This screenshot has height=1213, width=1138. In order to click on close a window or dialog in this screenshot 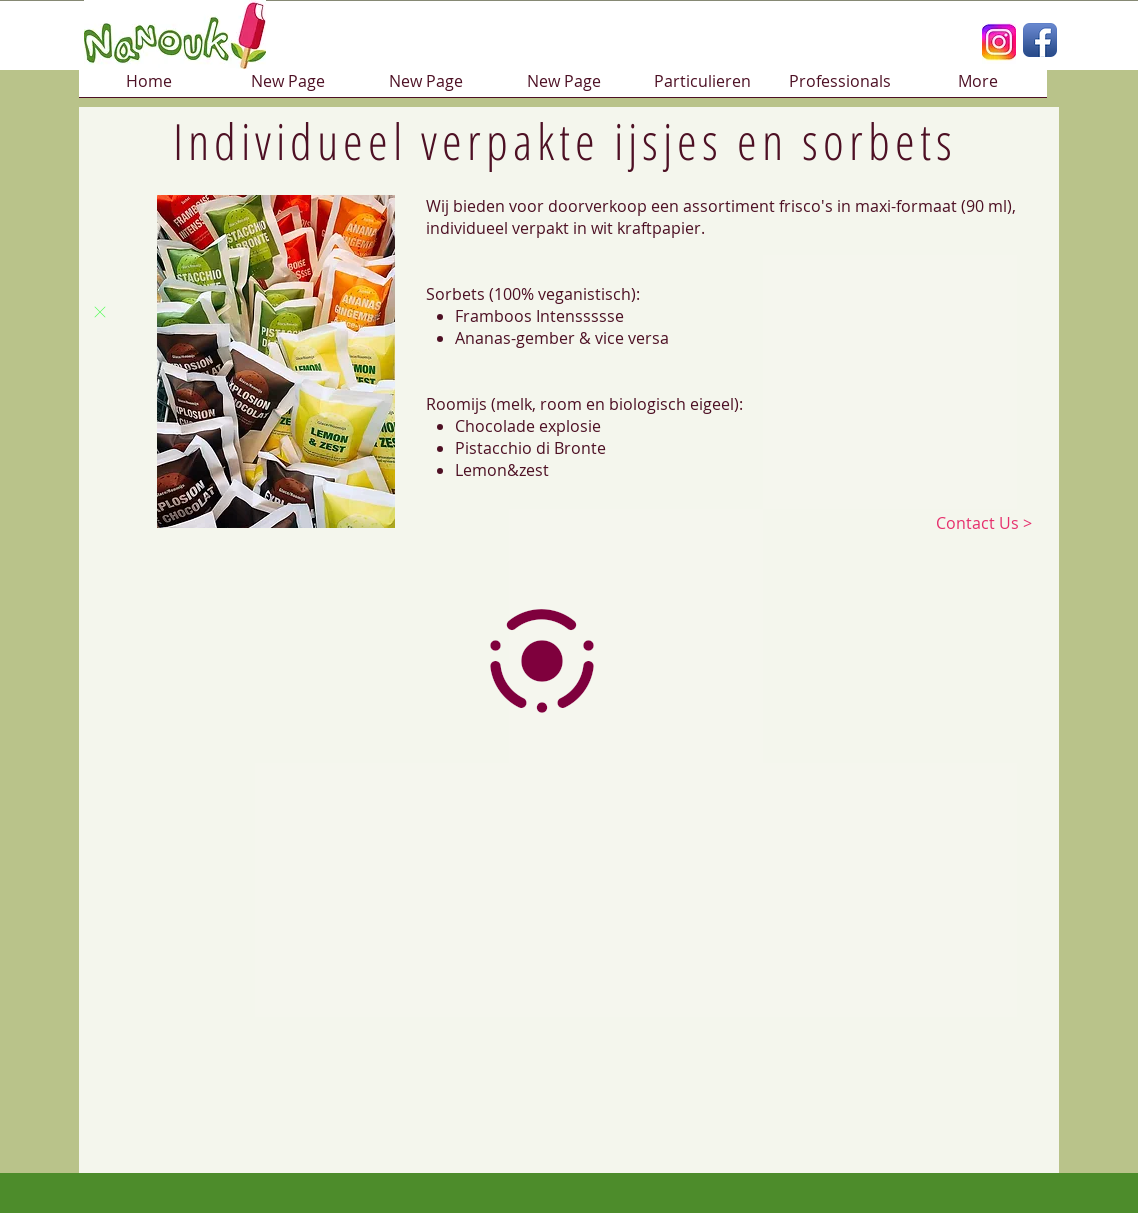, I will do `click(100, 312)`.